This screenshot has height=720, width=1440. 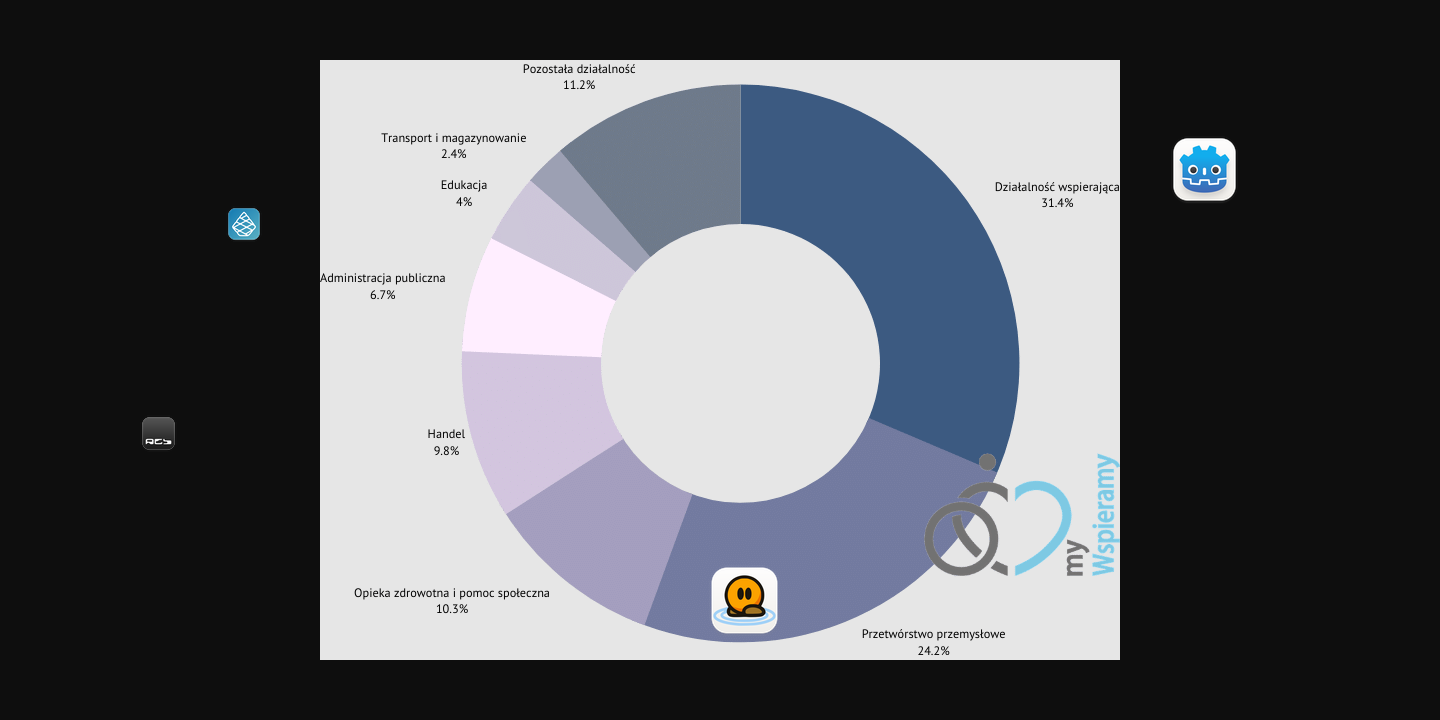 What do you see at coordinates (1204, 169) in the screenshot?
I see `open godot game engine` at bounding box center [1204, 169].